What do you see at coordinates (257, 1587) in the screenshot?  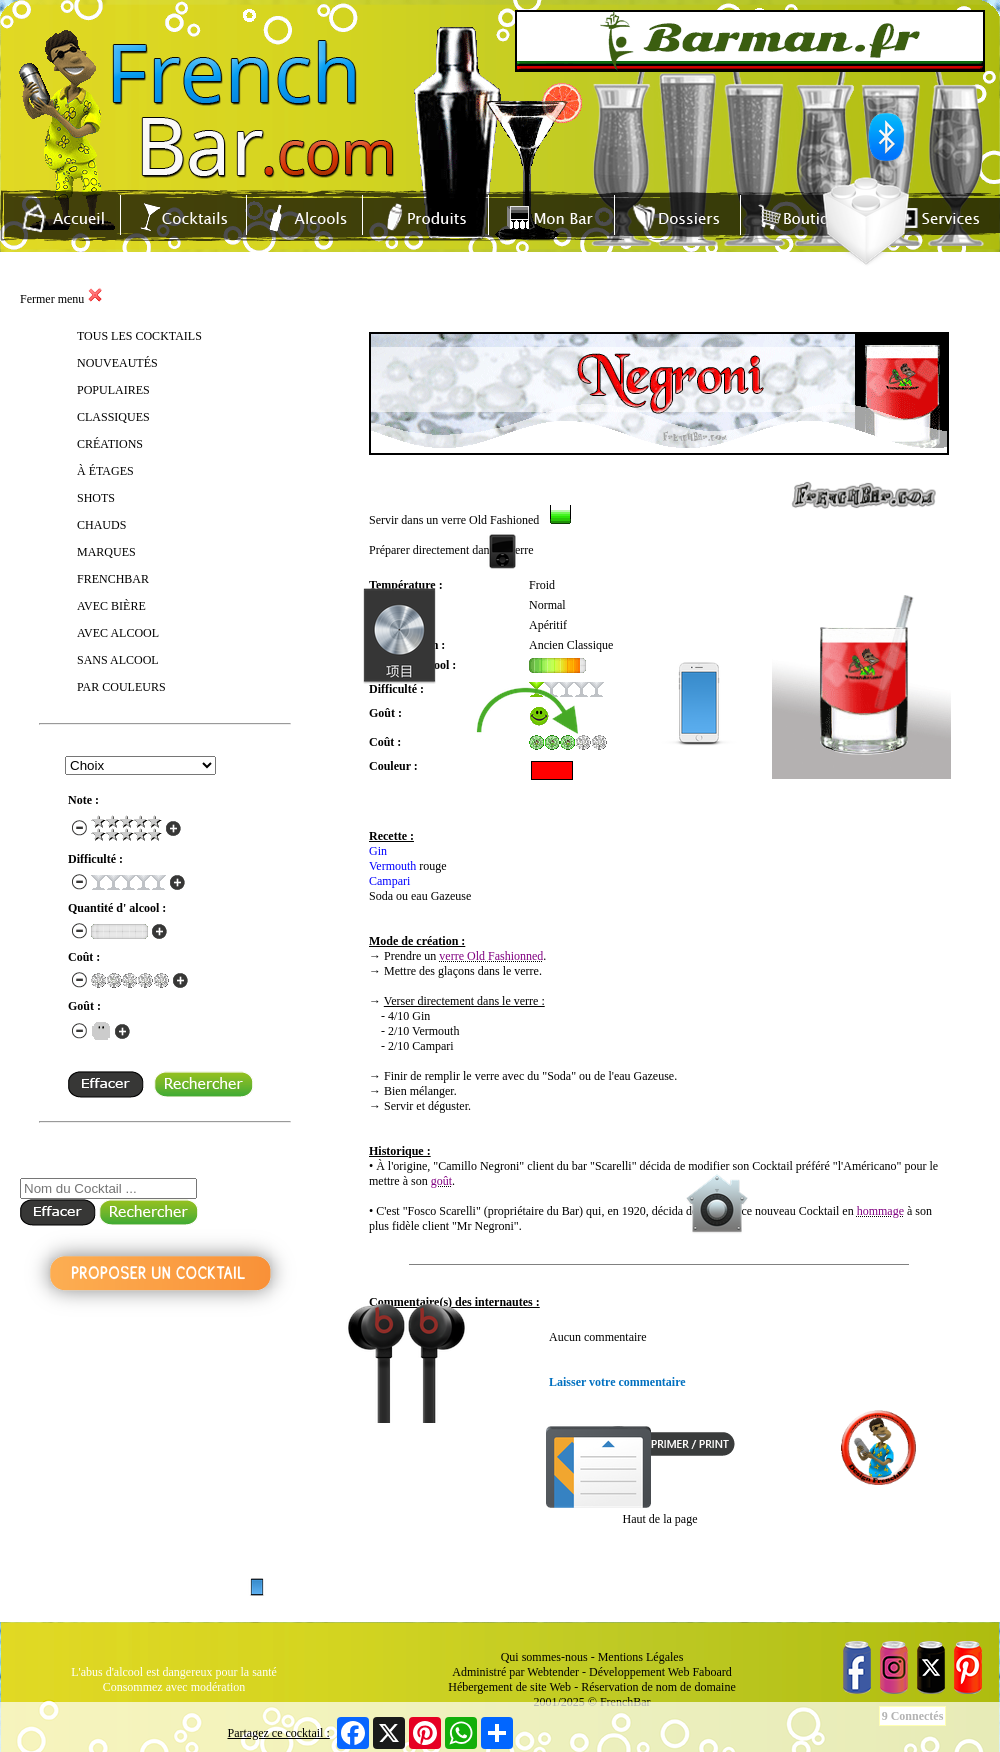 I see `iPad Pro device connected via wifi` at bounding box center [257, 1587].